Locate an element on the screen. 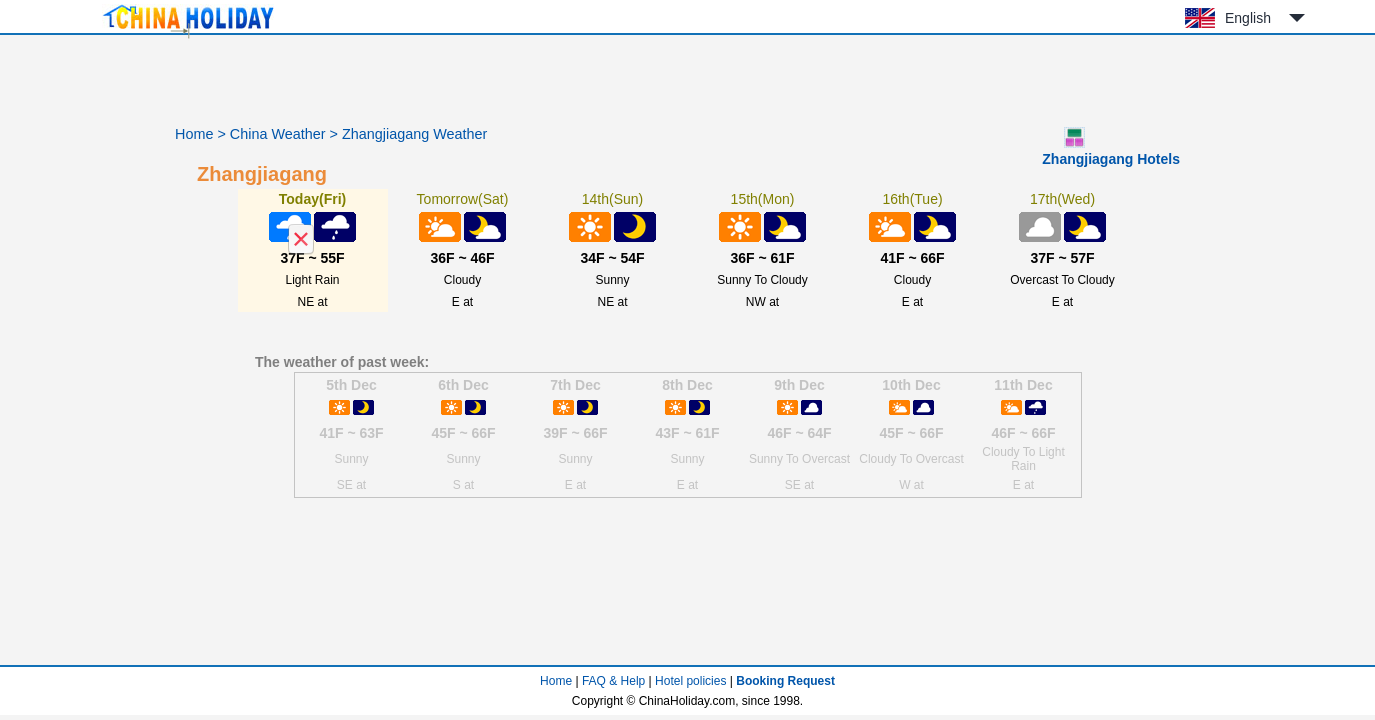 This screenshot has height=720, width=1375. jump to the last item in a list is located at coordinates (180, 31).